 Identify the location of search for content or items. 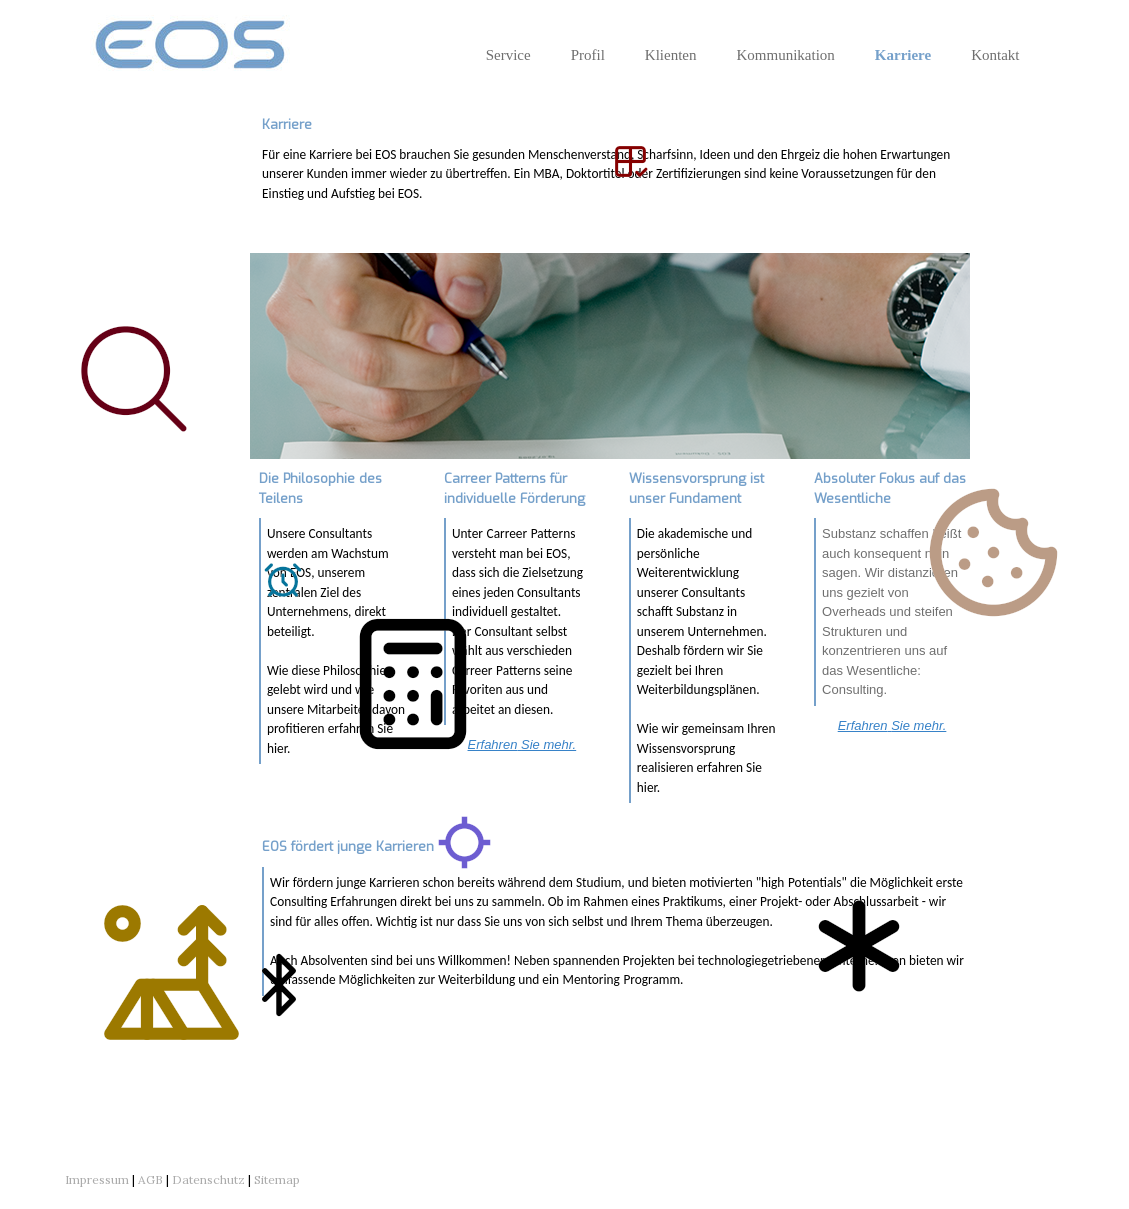
(134, 379).